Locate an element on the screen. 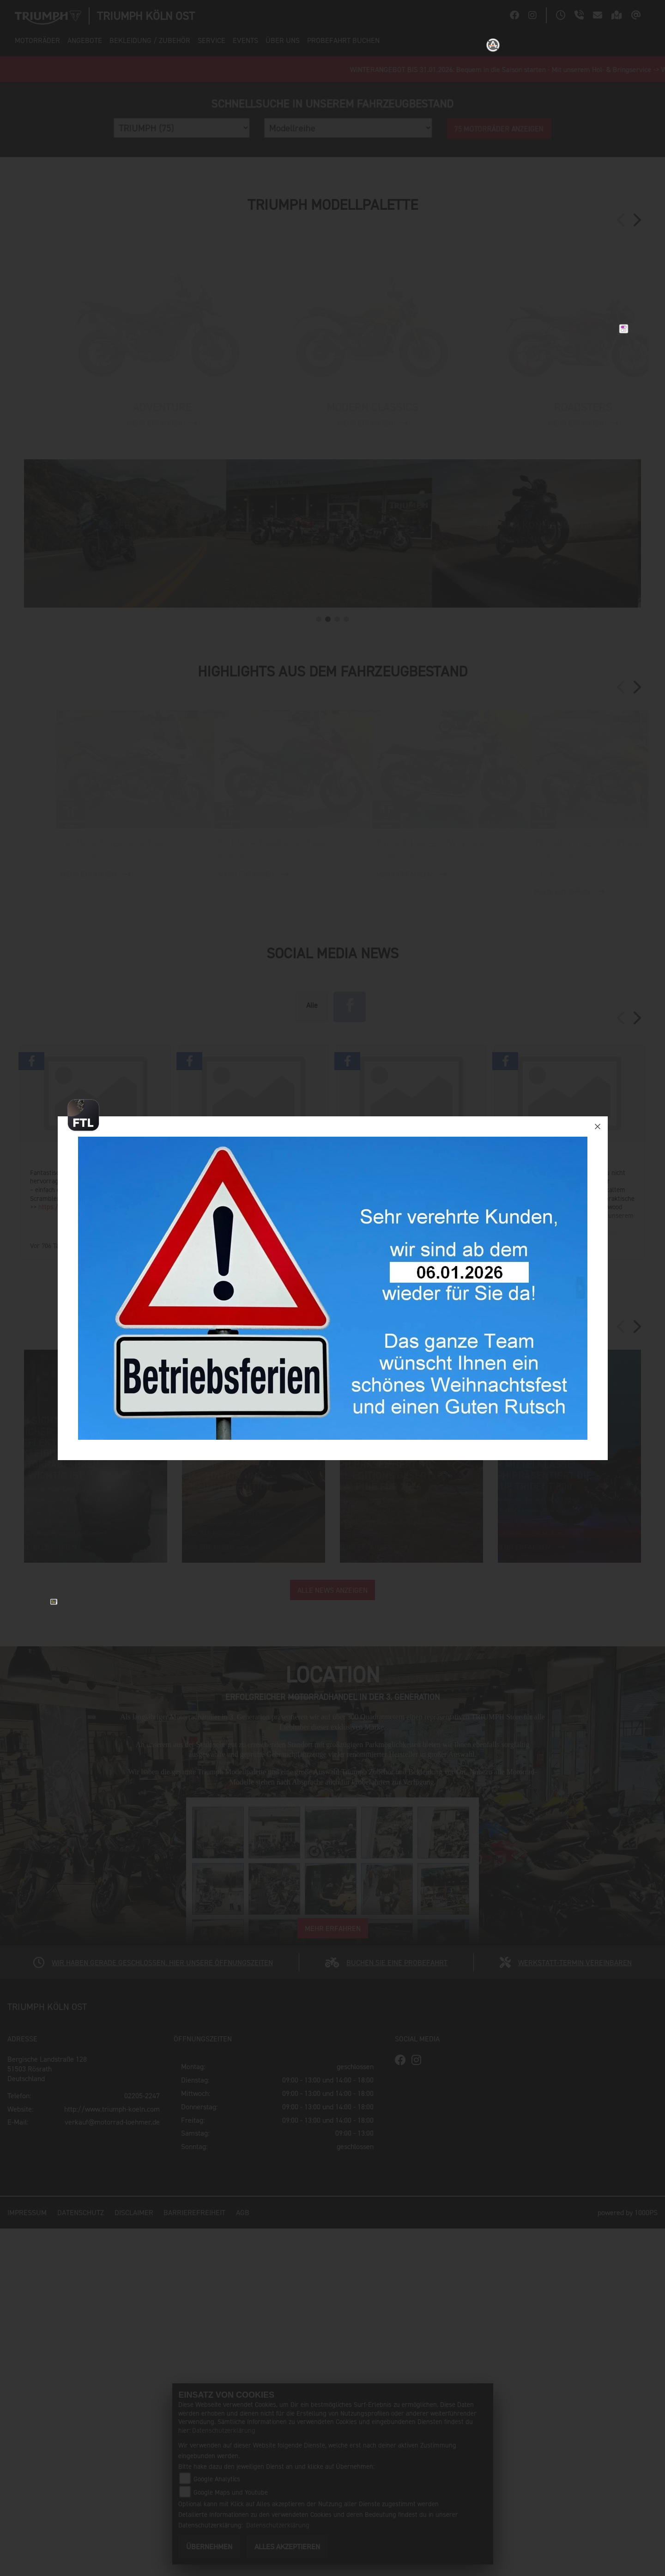 The height and width of the screenshot is (2576, 665). launch FTL: Faster Than Light game is located at coordinates (83, 1115).